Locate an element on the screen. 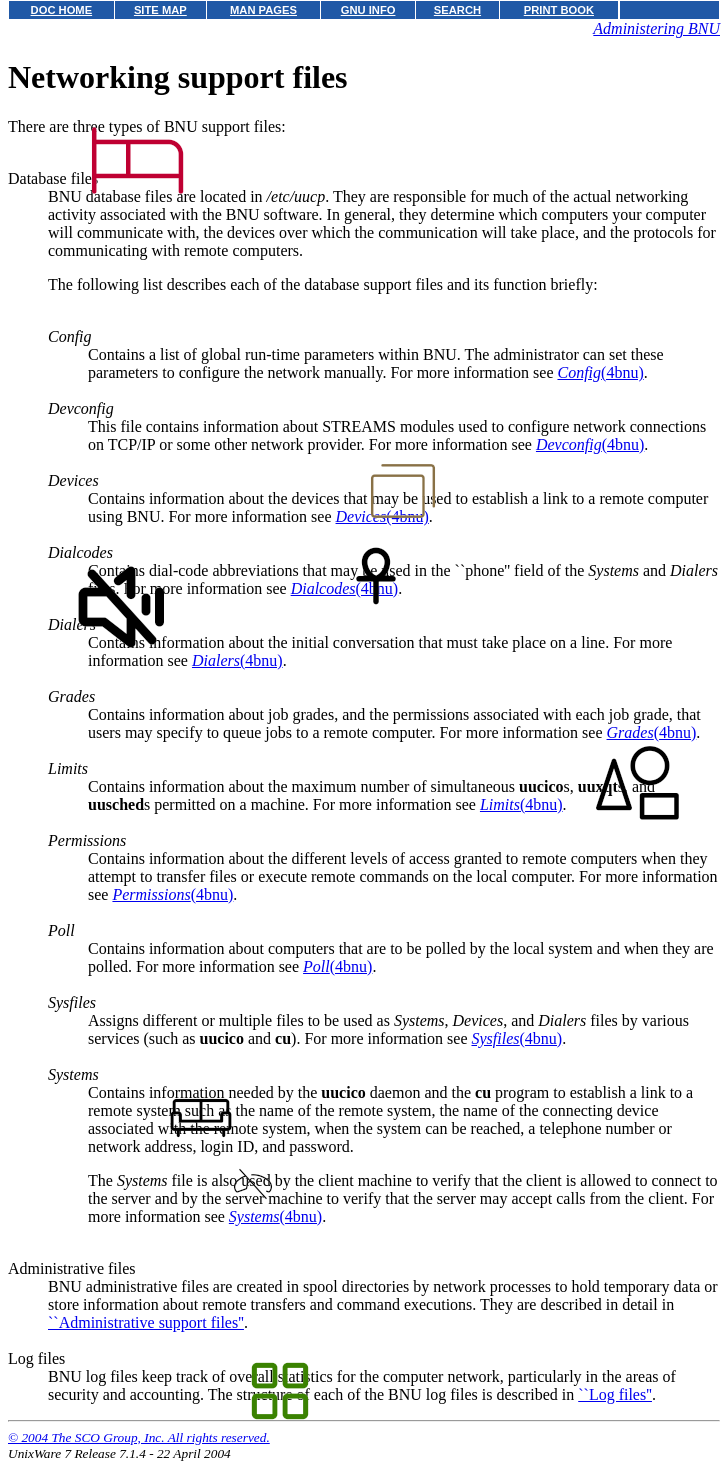 This screenshot has height=1462, width=728. mute audio is located at coordinates (119, 607).